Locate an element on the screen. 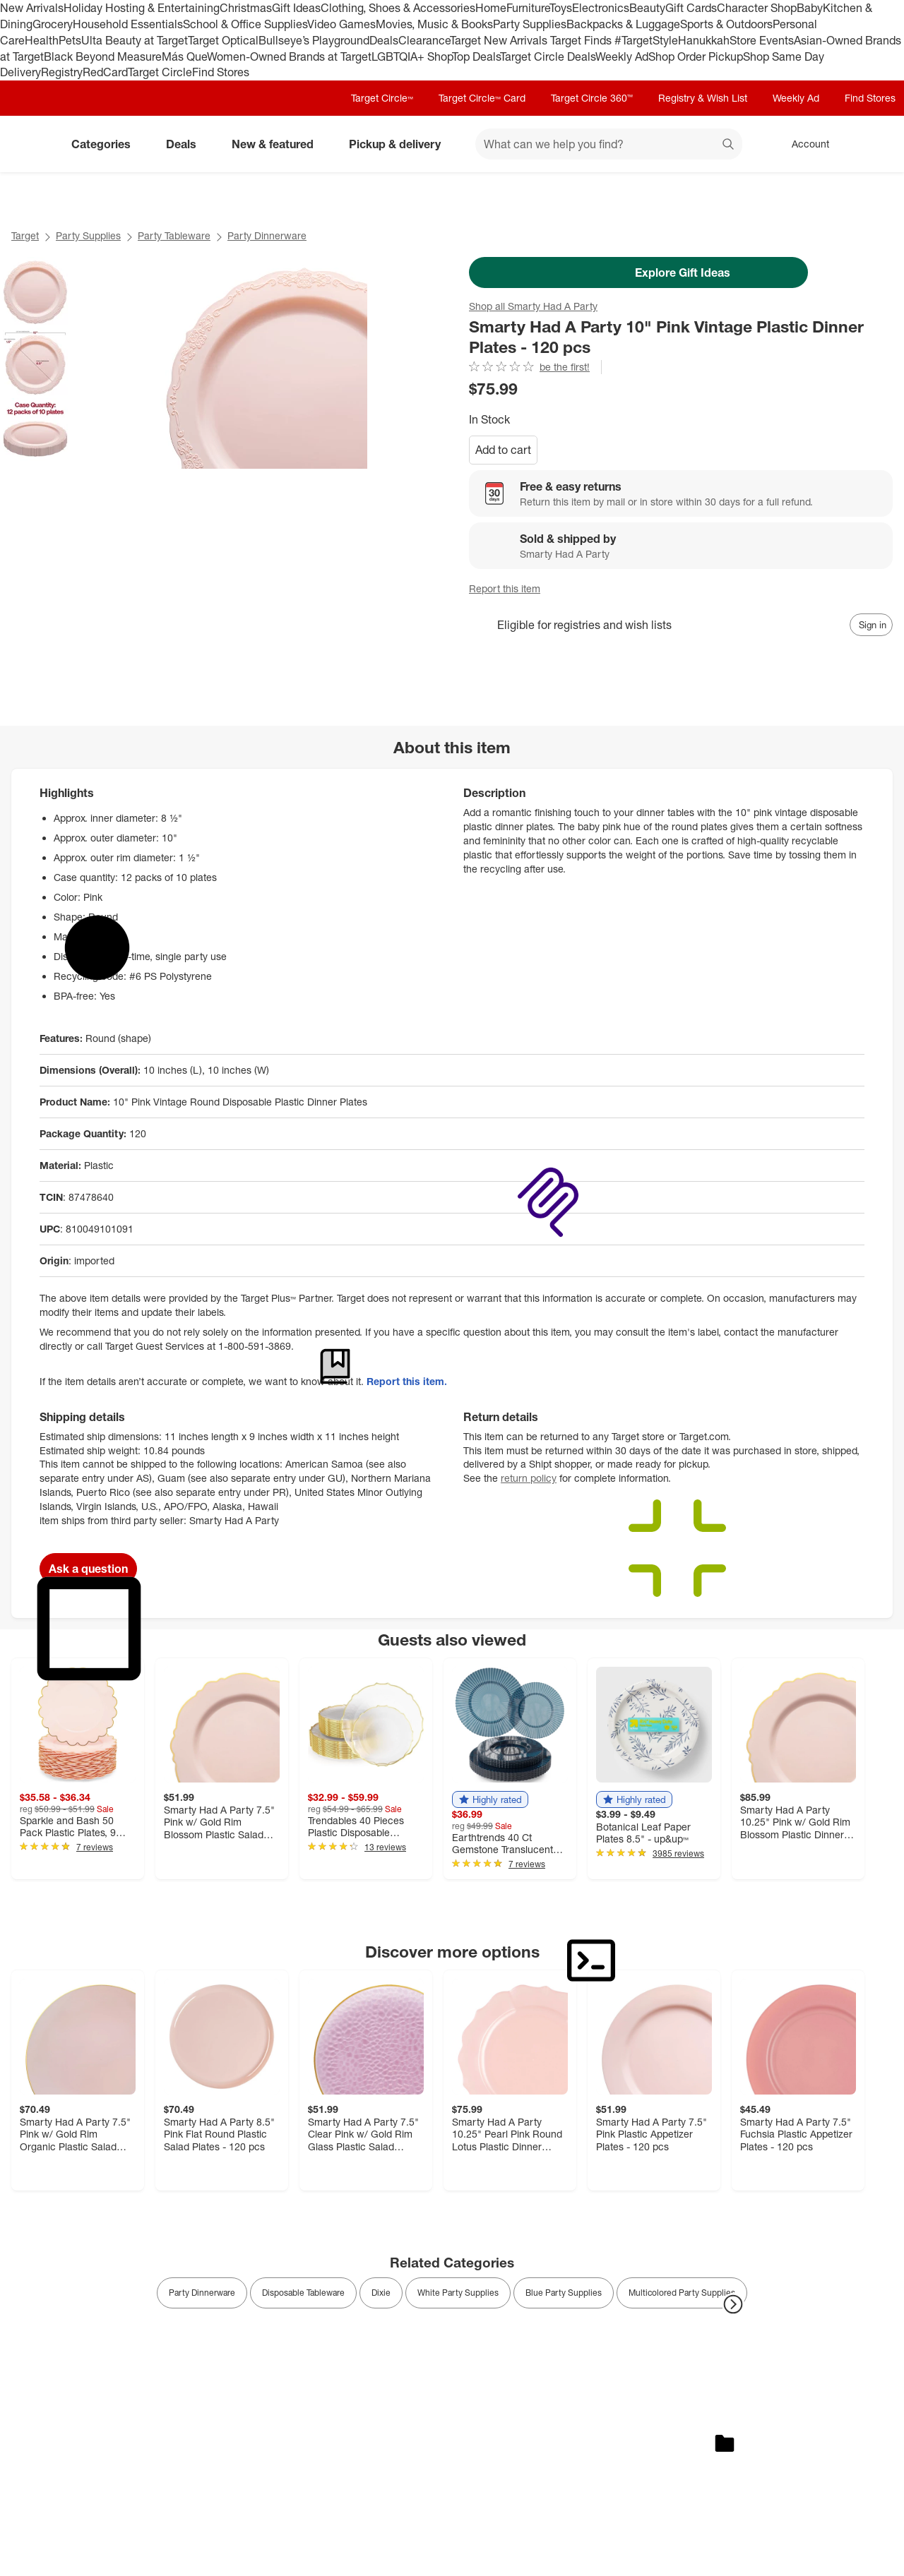 The width and height of the screenshot is (904, 2576). stop media playback is located at coordinates (89, 1629).